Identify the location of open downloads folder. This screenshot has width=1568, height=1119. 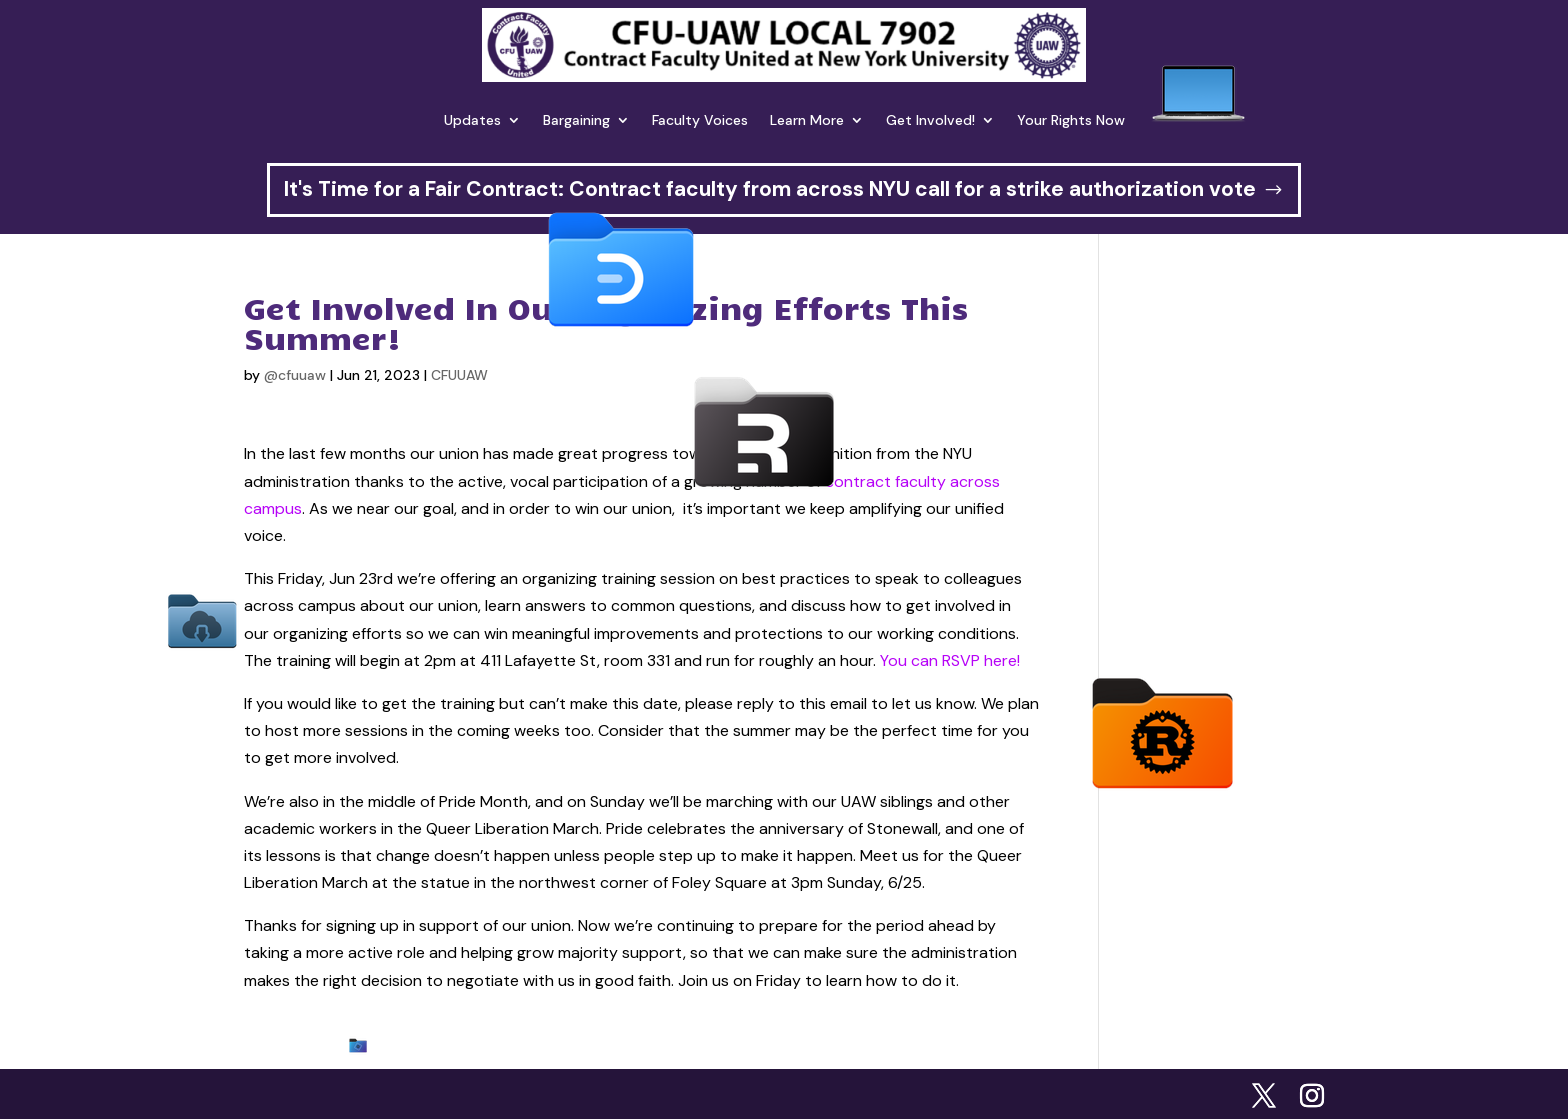
(202, 623).